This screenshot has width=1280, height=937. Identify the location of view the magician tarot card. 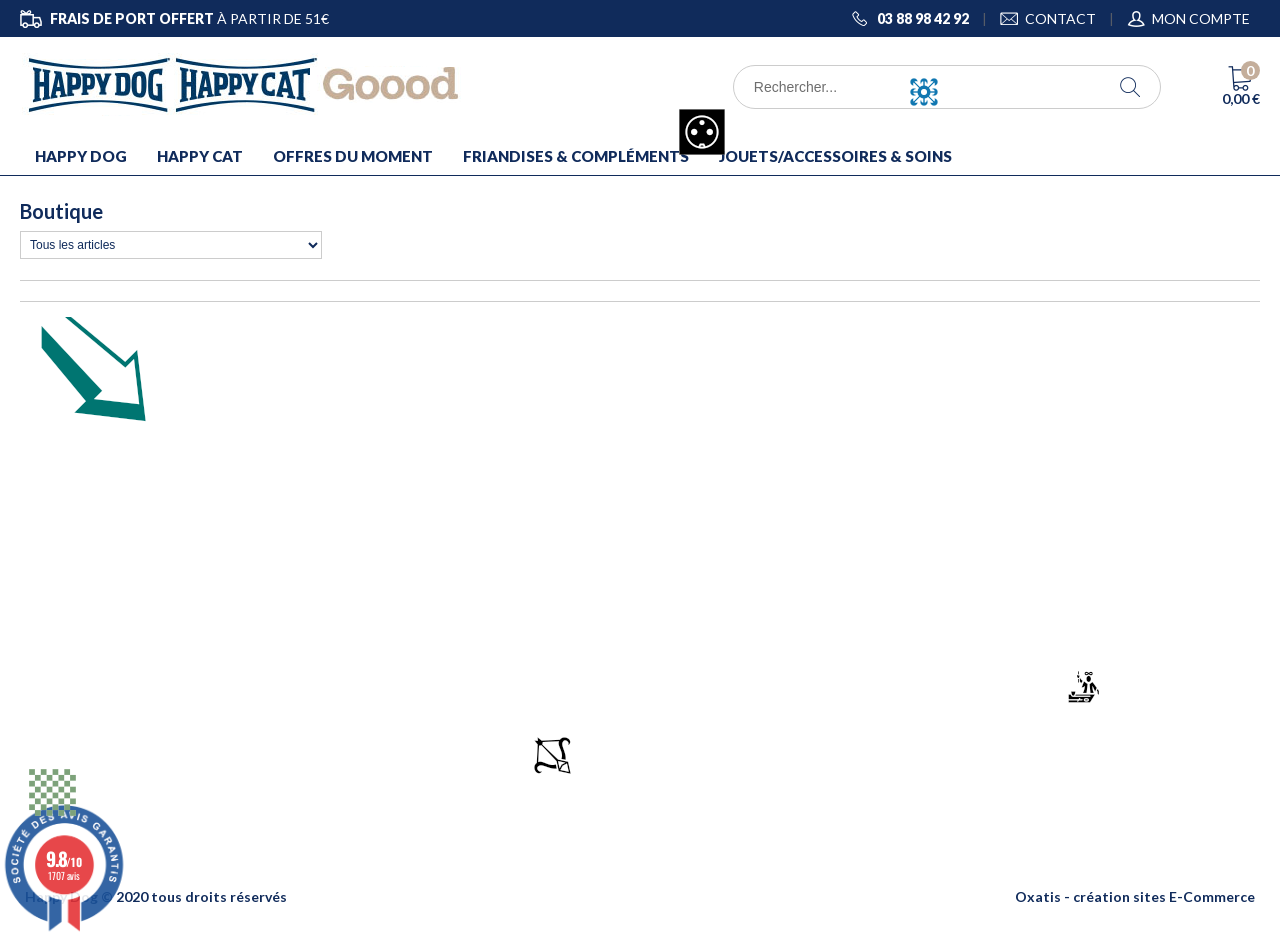
(1084, 687).